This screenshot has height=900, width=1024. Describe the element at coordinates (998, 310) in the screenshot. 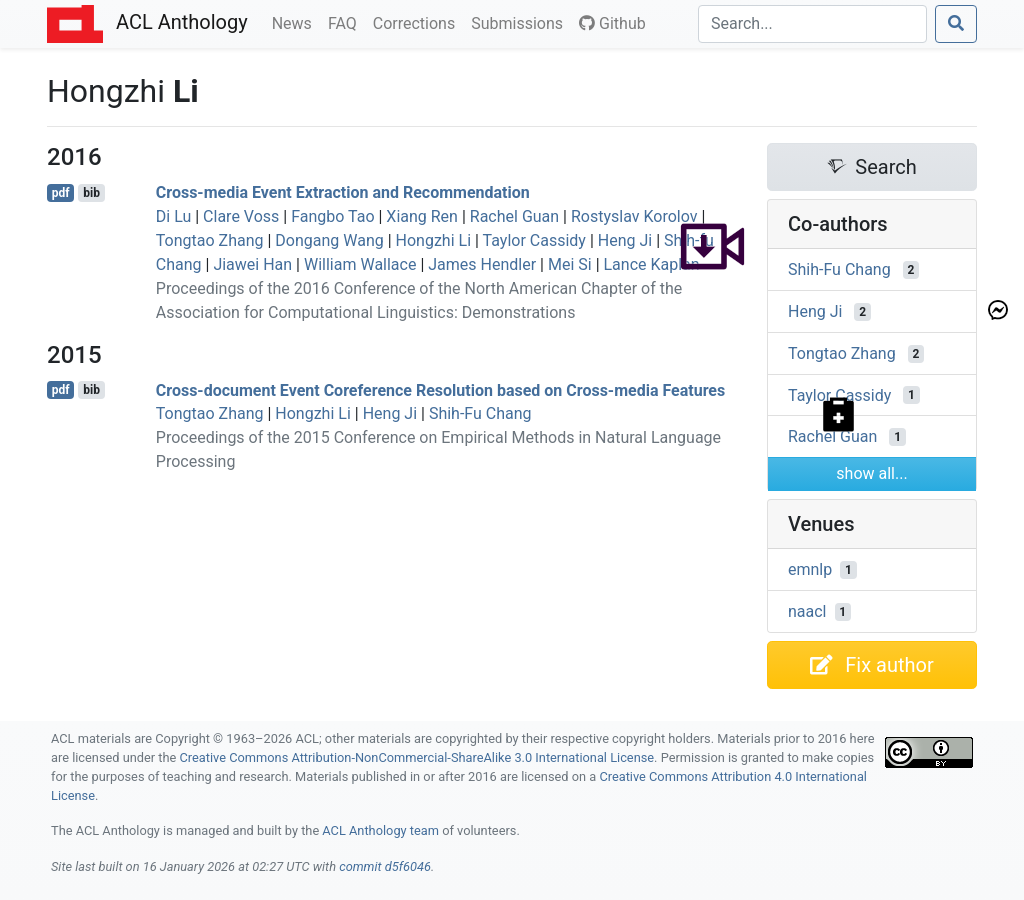

I see `open Facebook Messenger` at that location.